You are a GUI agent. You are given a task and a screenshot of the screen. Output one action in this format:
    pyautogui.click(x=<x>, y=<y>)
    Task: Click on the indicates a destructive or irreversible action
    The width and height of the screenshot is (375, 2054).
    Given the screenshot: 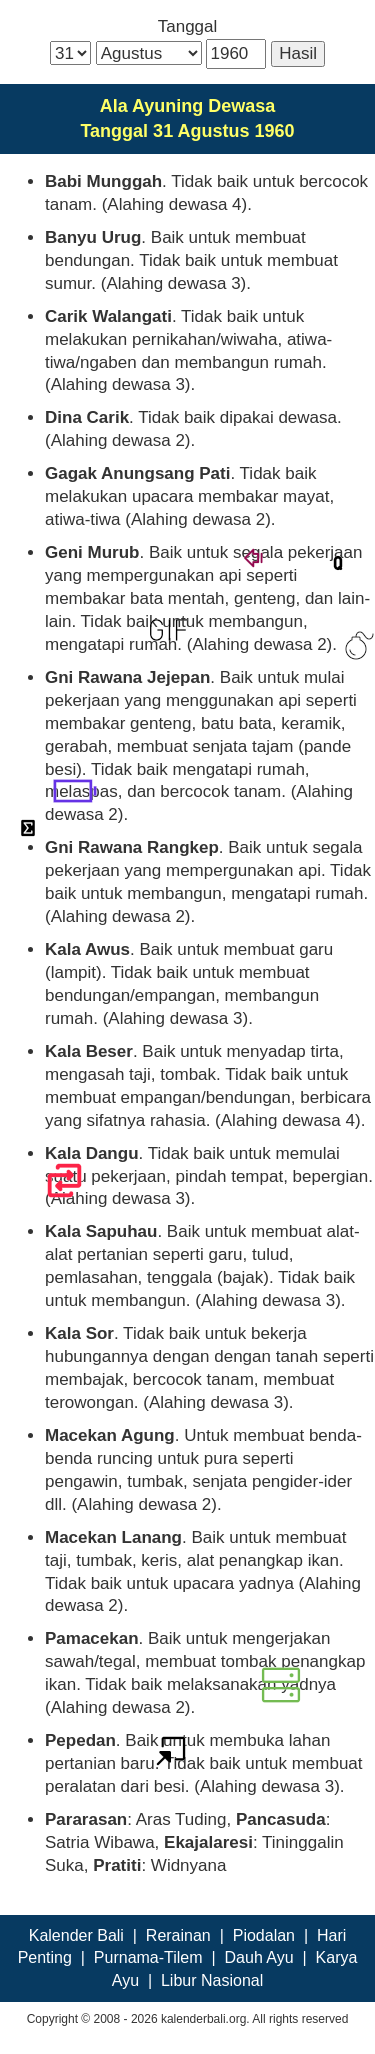 What is the action you would take?
    pyautogui.click(x=358, y=645)
    